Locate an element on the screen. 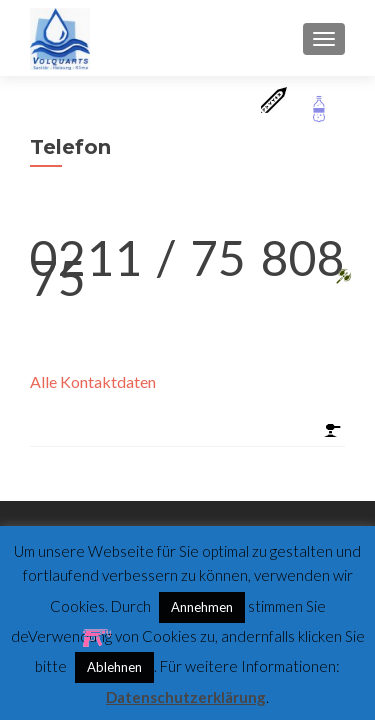 This screenshot has width=375, height=720. turret defense unit in a strategy game is located at coordinates (332, 430).